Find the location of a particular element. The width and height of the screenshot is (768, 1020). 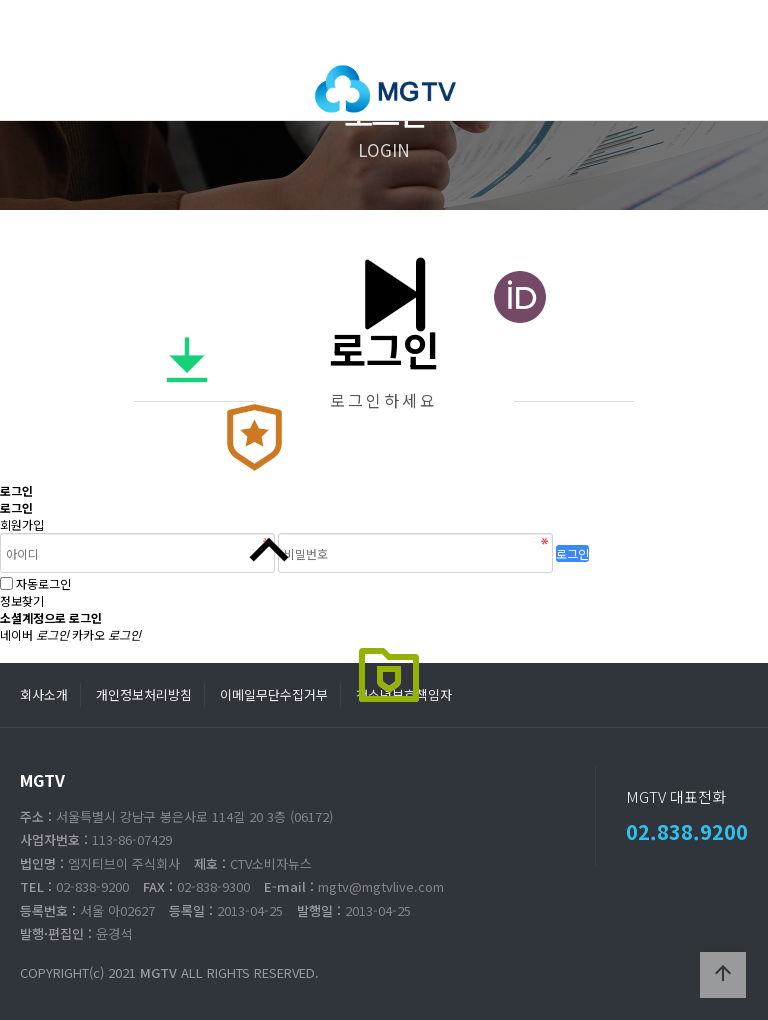

indicates premium or verified security status is located at coordinates (254, 437).